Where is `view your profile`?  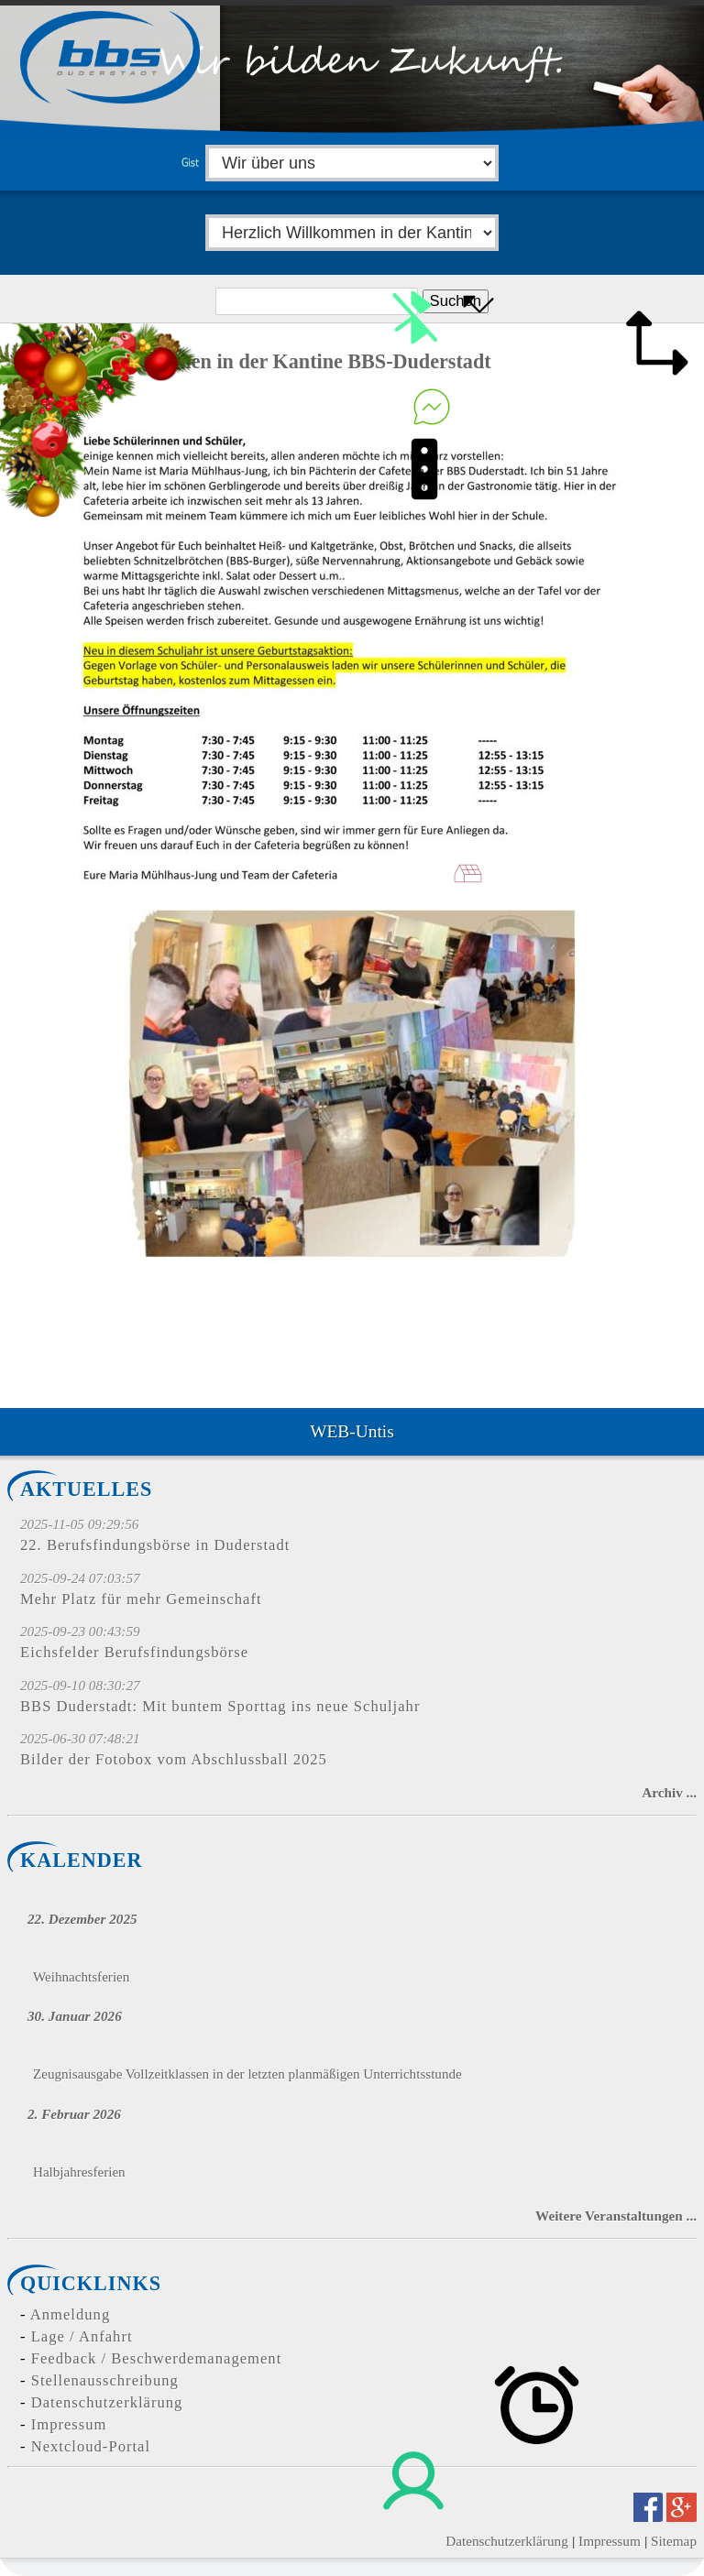 view your profile is located at coordinates (413, 2482).